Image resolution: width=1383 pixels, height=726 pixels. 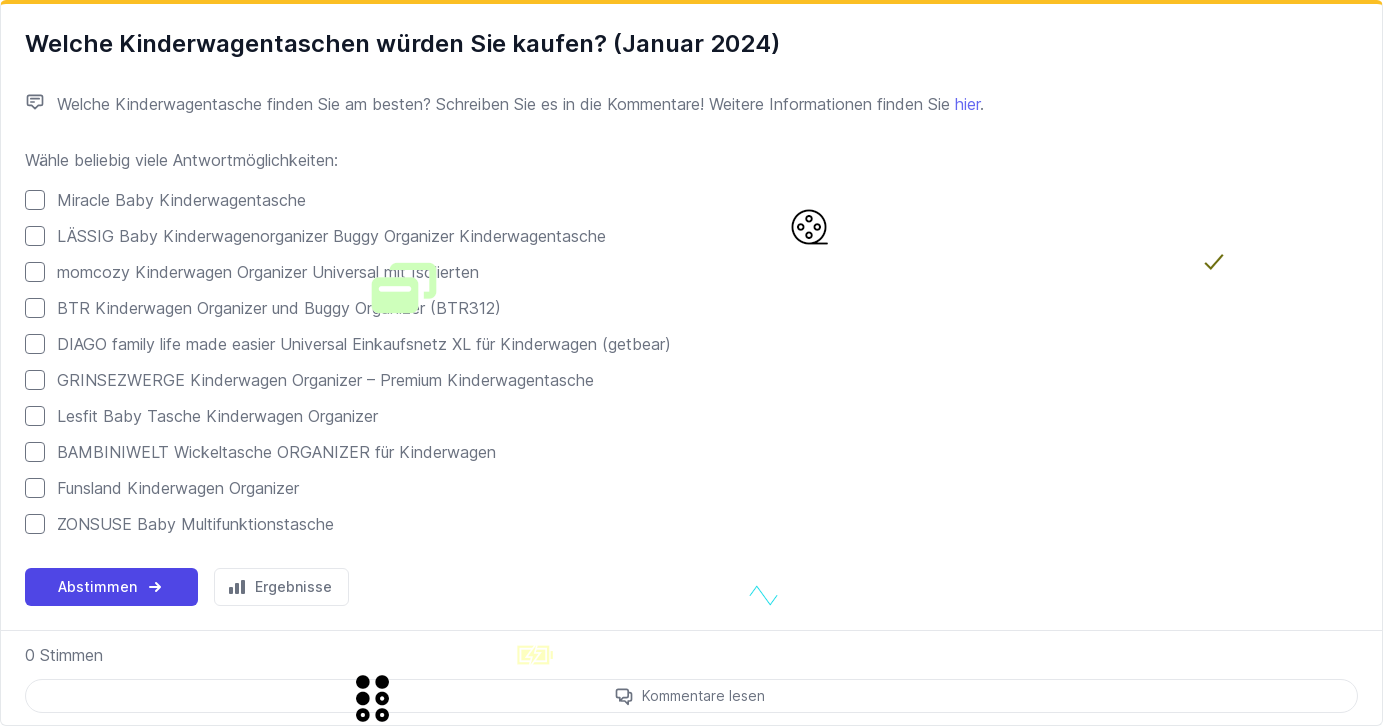 I want to click on toggle triangle waveform in audio synthesizer, so click(x=763, y=595).